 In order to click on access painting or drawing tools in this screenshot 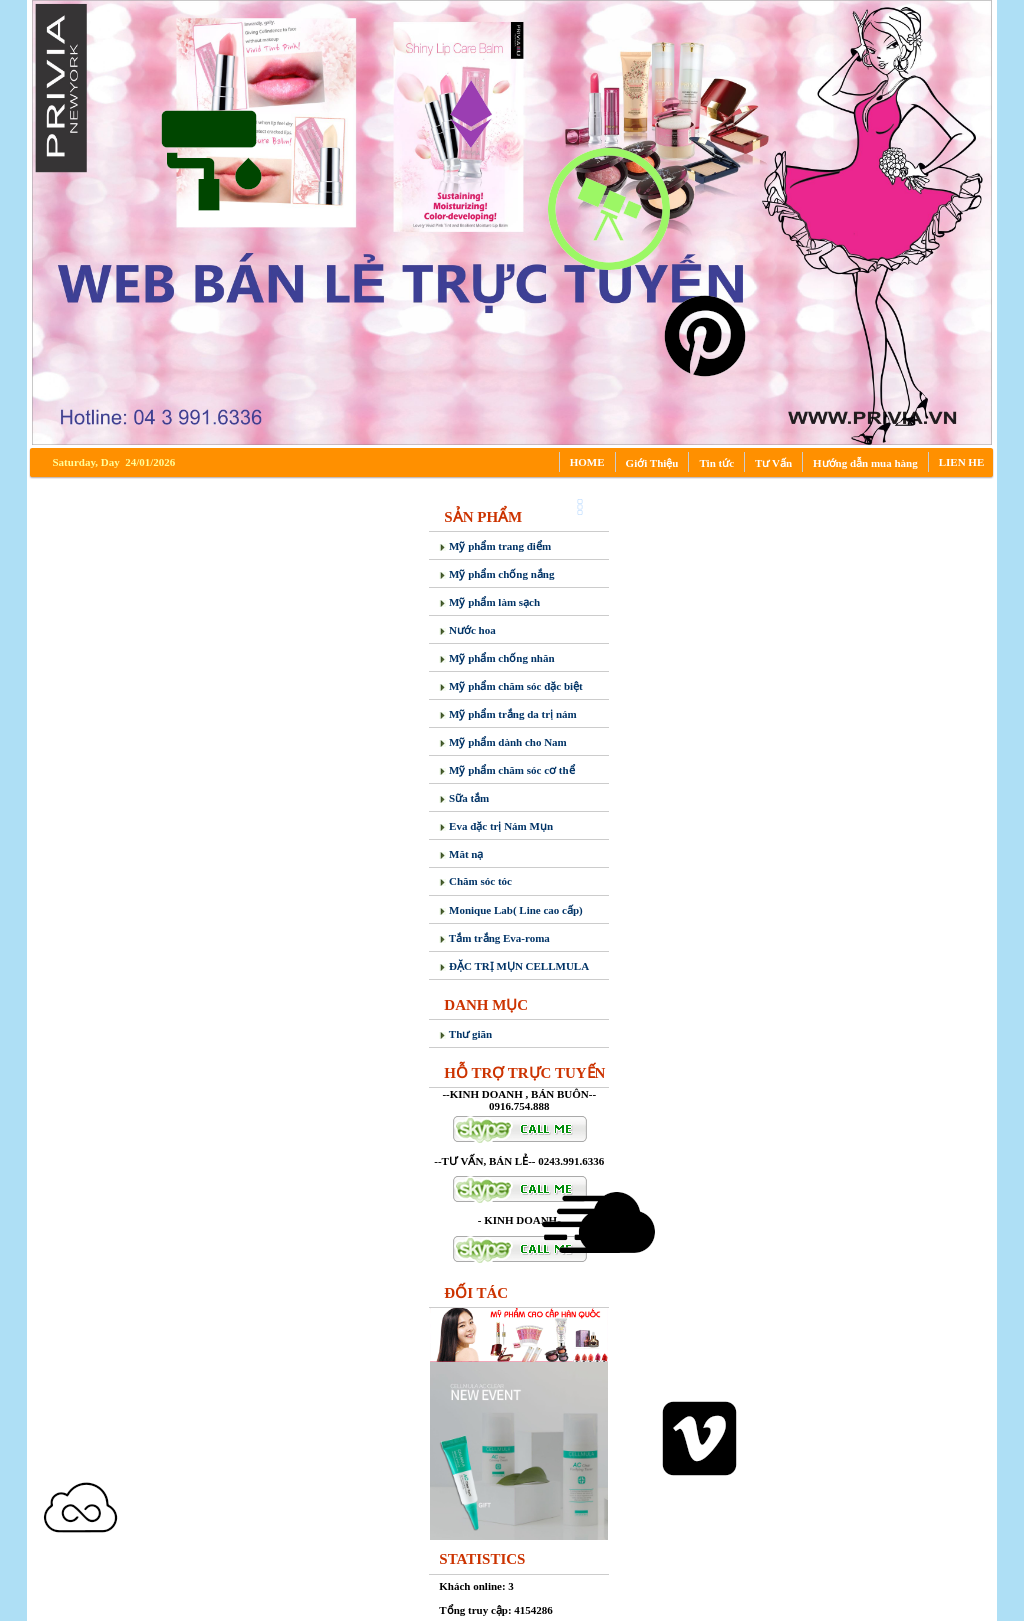, I will do `click(209, 158)`.